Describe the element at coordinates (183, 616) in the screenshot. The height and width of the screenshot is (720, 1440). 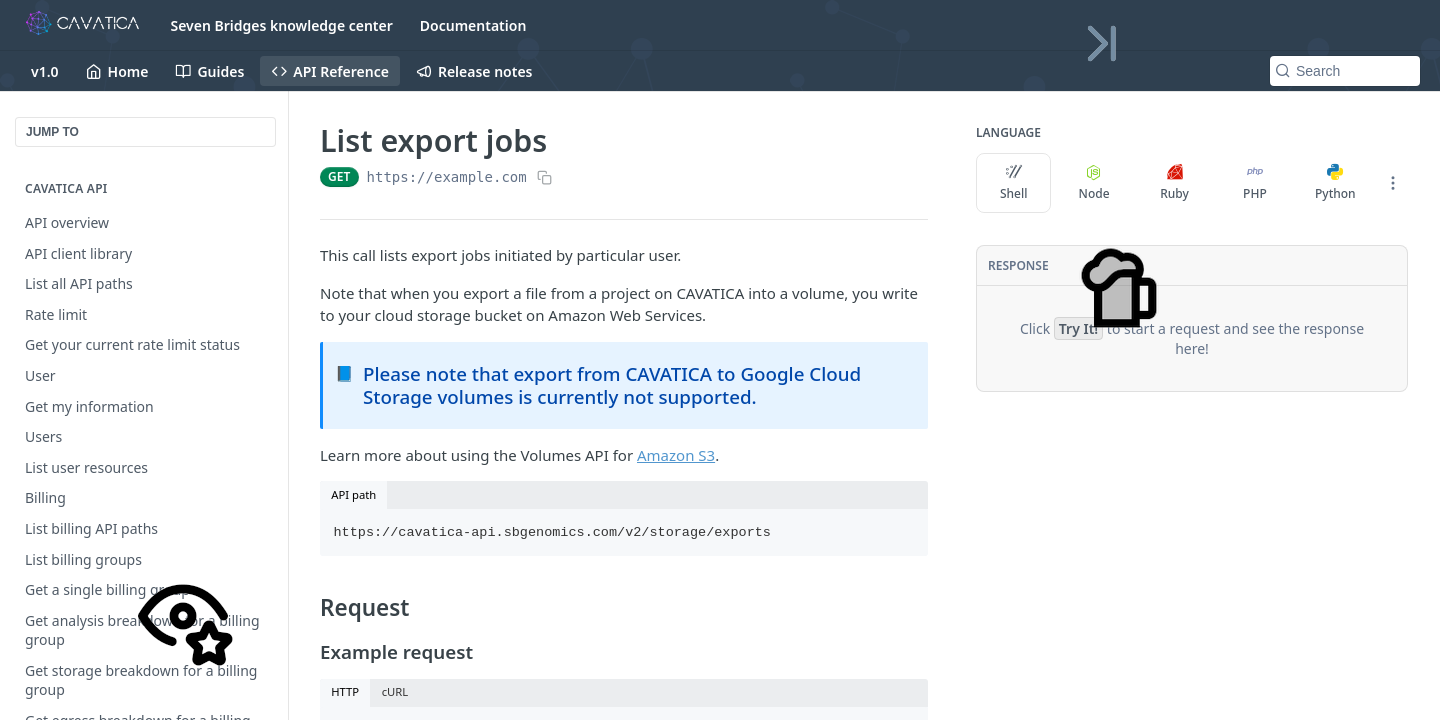
I see `add to favorites or watchlist` at that location.